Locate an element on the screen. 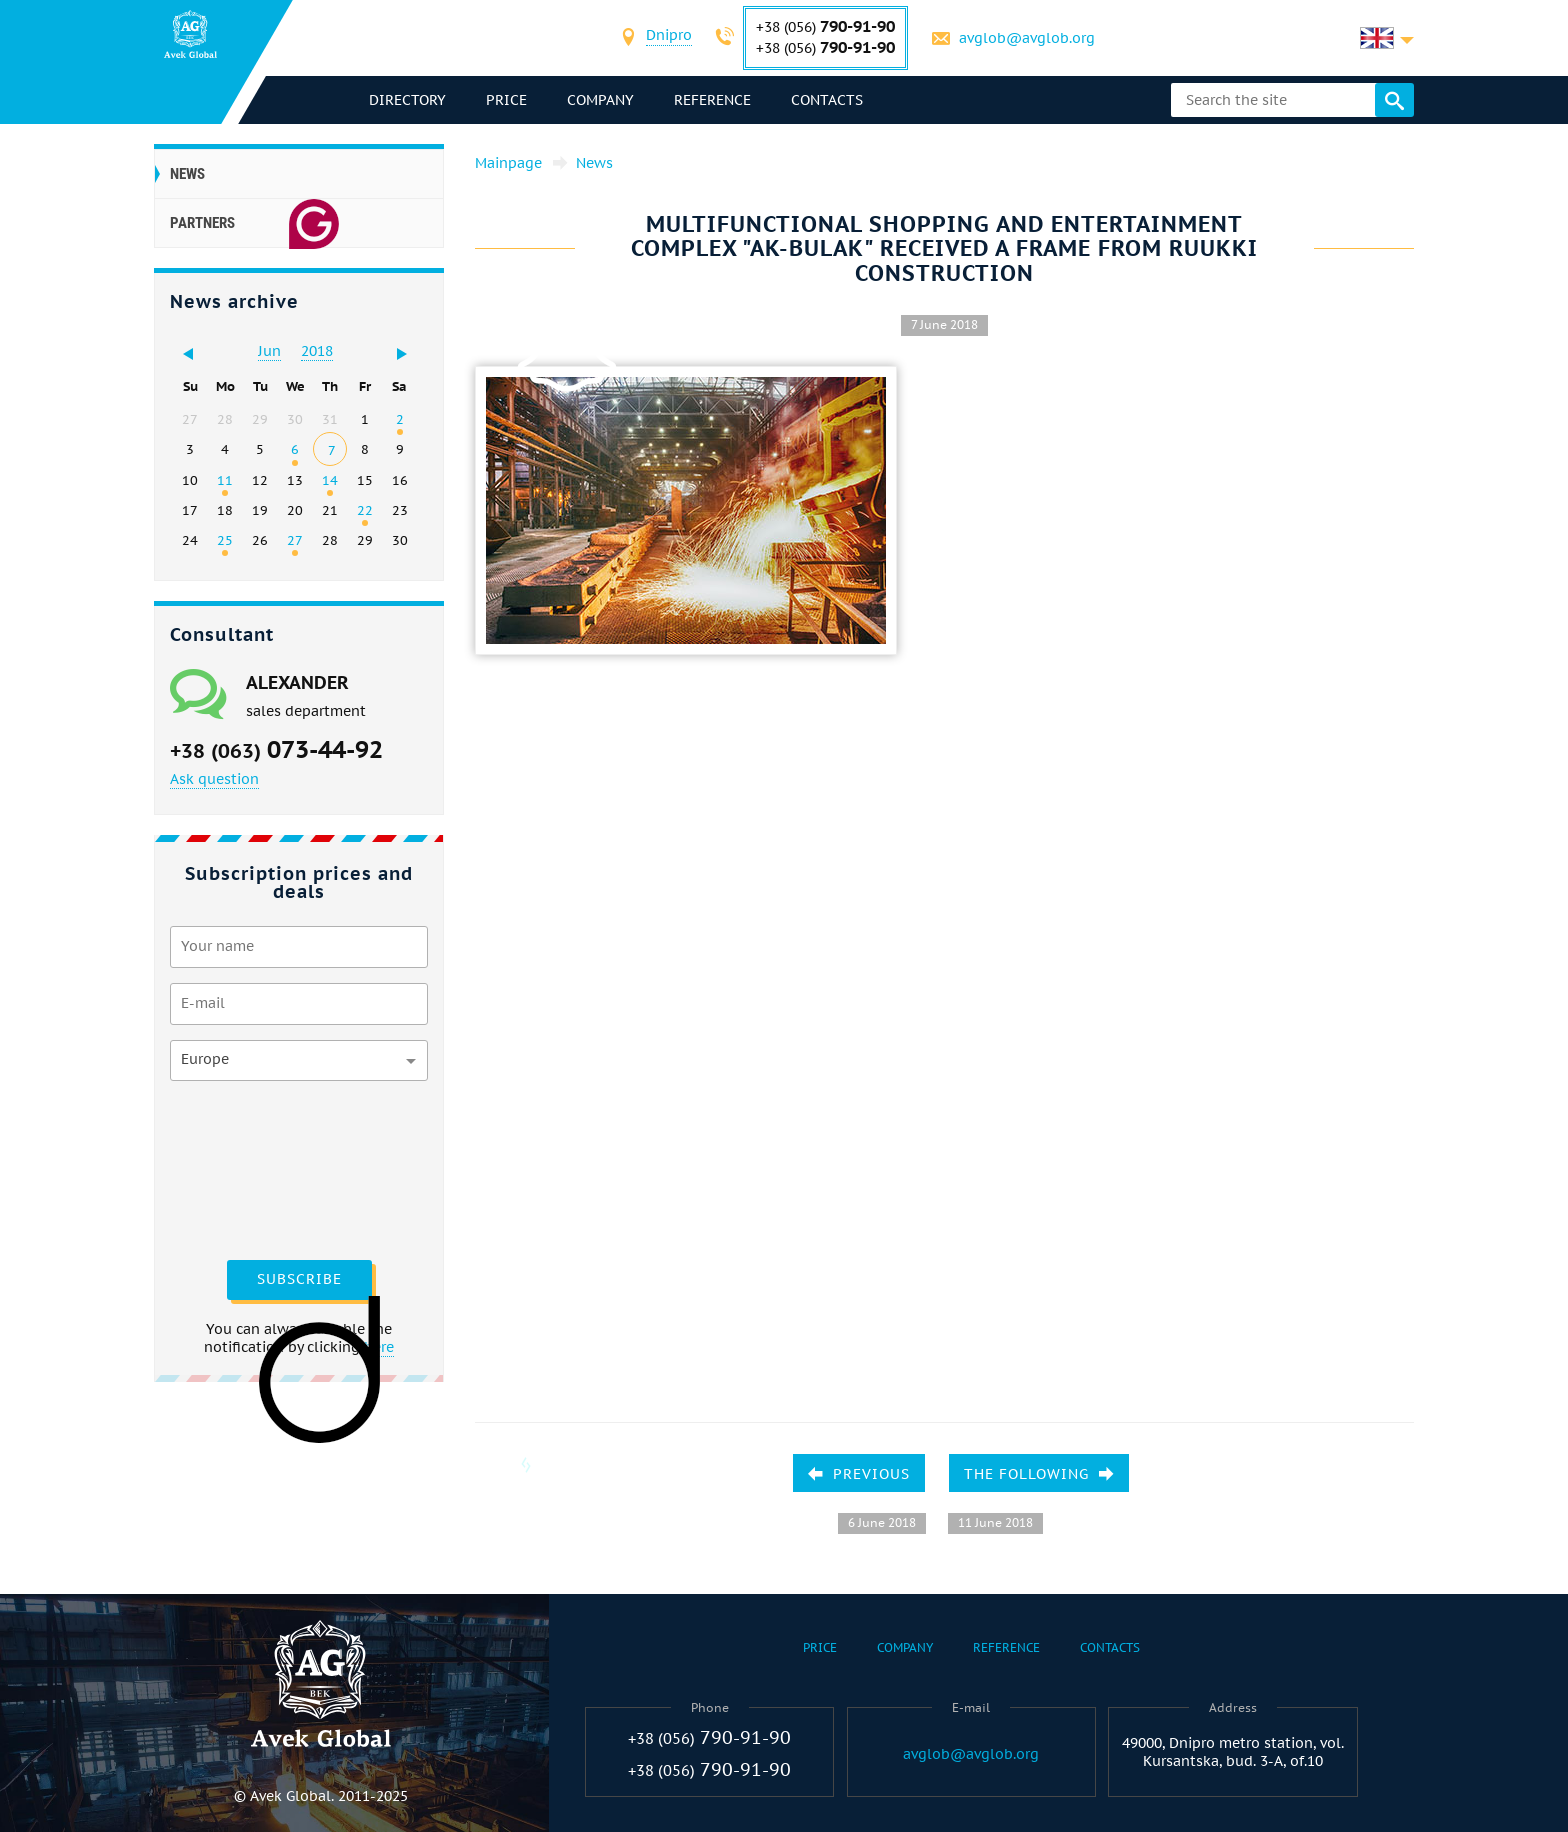  open Grammarly writing assistant is located at coordinates (314, 224).